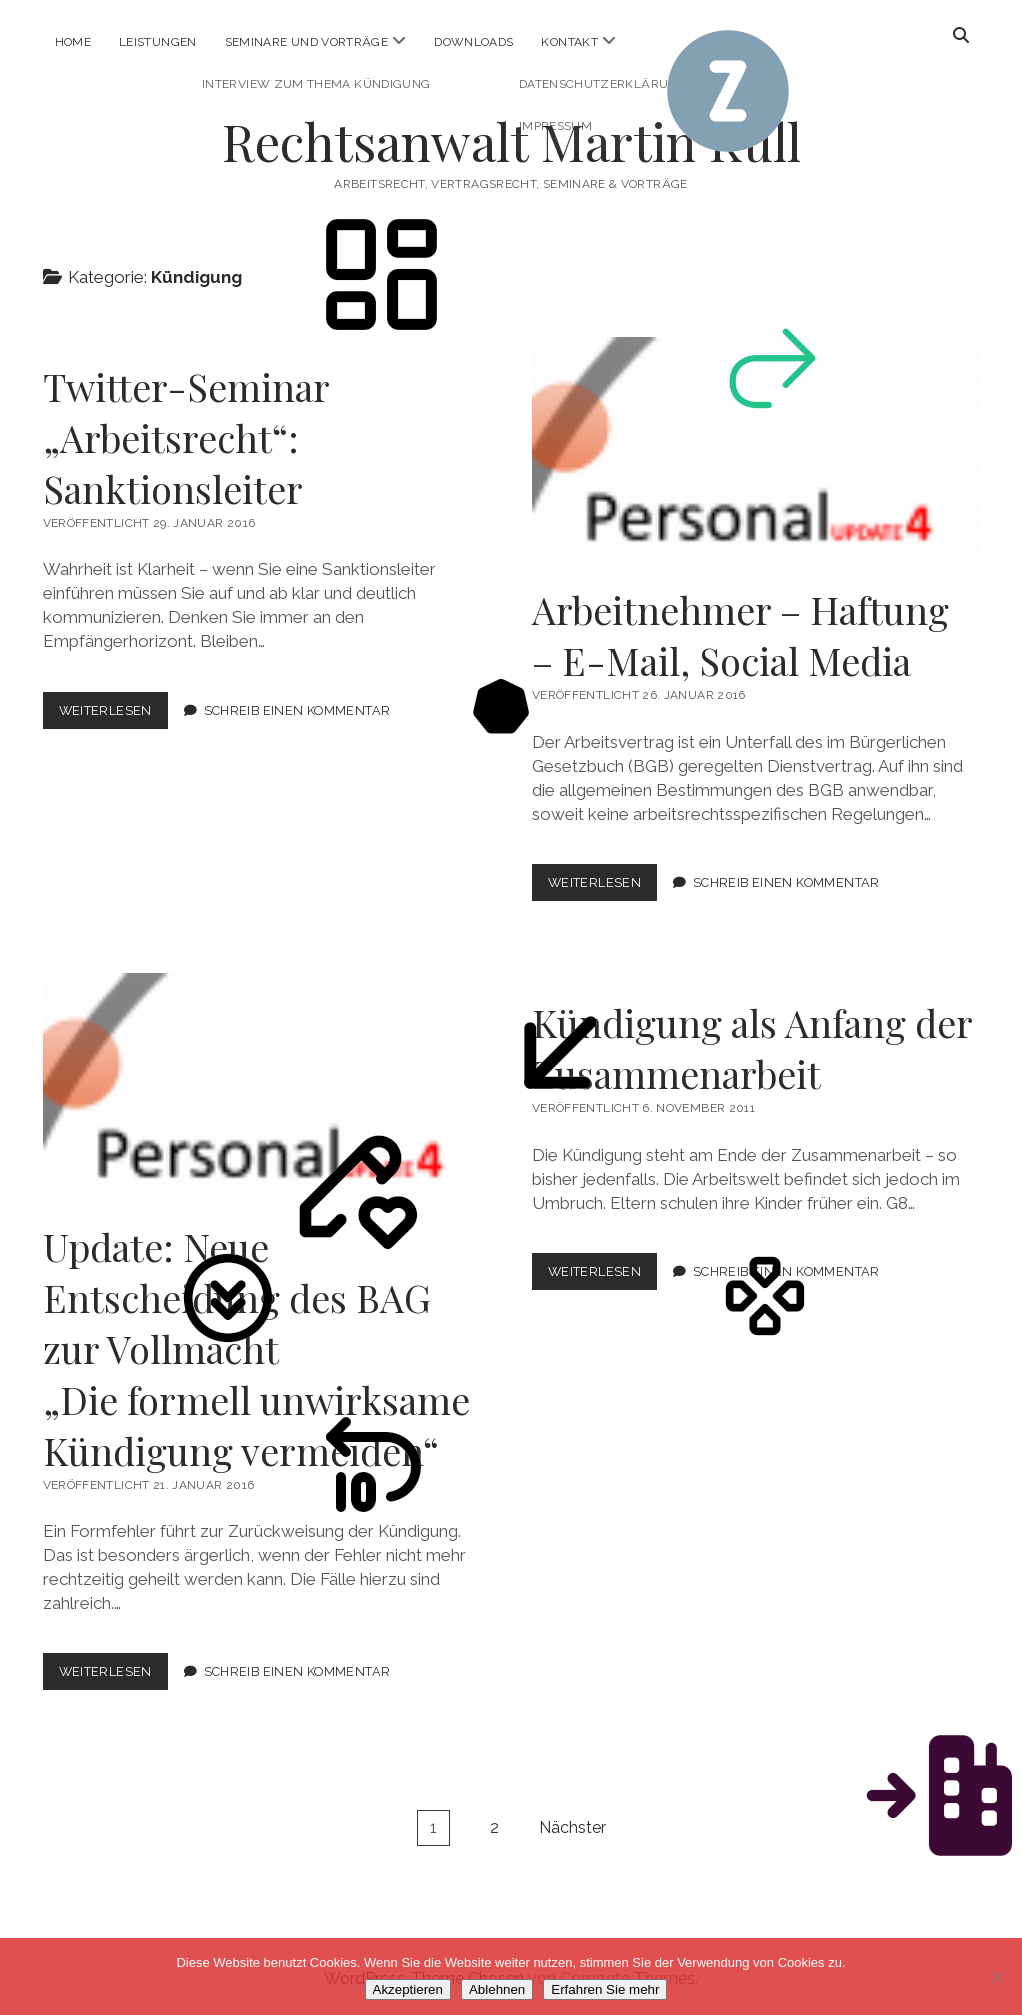 This screenshot has width=1022, height=2015. Describe the element at coordinates (352, 1184) in the screenshot. I see `edit your favorites or liked items` at that location.